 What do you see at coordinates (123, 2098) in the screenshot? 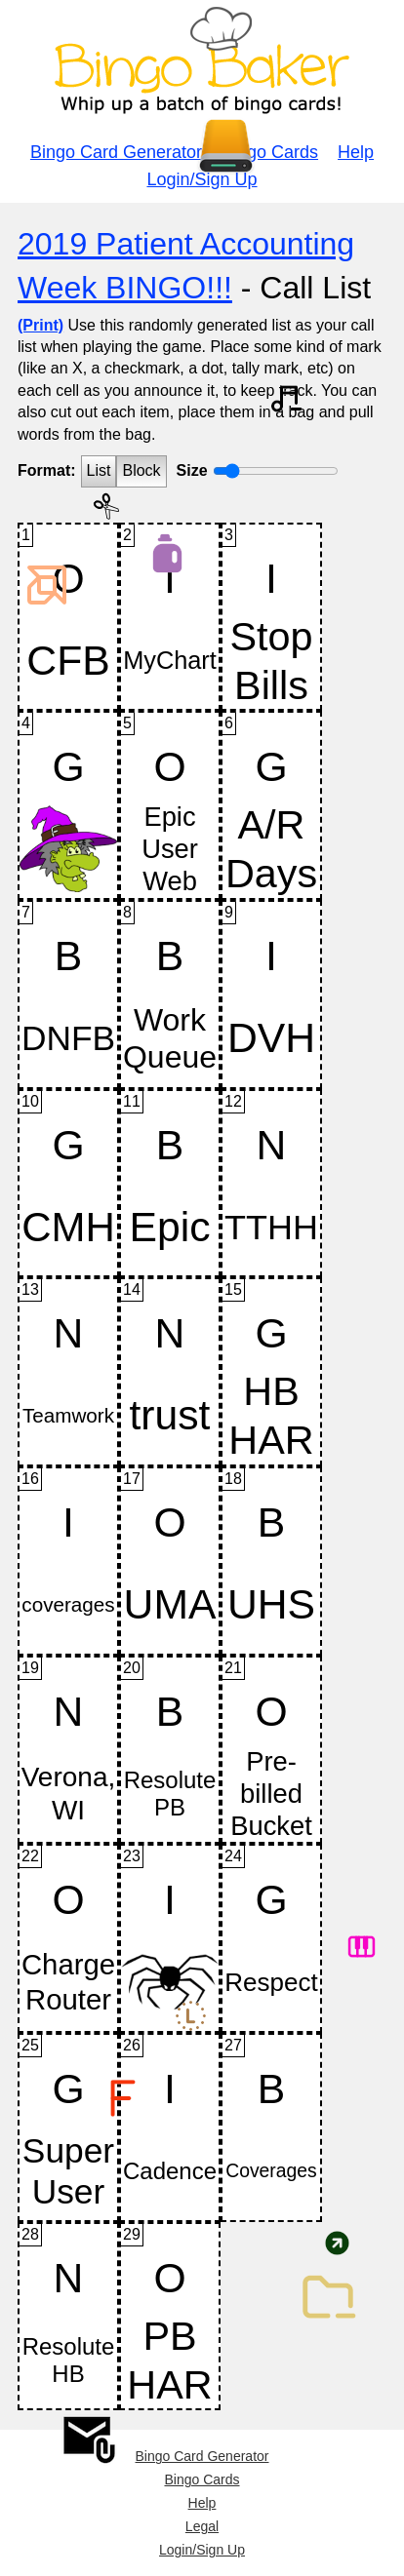
I see `facebook app or social media link` at bounding box center [123, 2098].